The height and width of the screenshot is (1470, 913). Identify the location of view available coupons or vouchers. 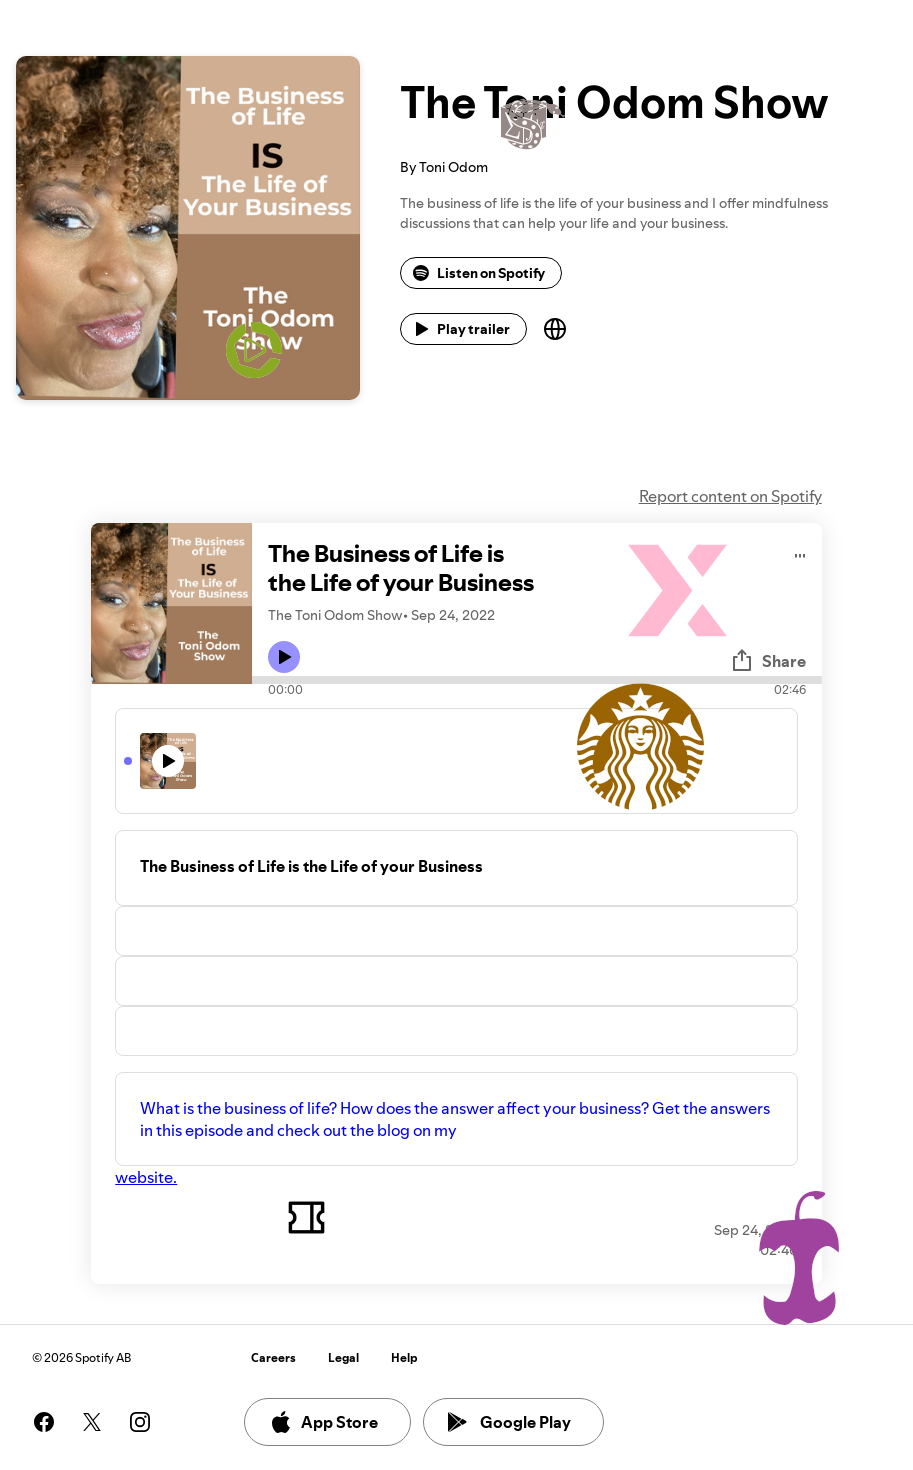
(306, 1217).